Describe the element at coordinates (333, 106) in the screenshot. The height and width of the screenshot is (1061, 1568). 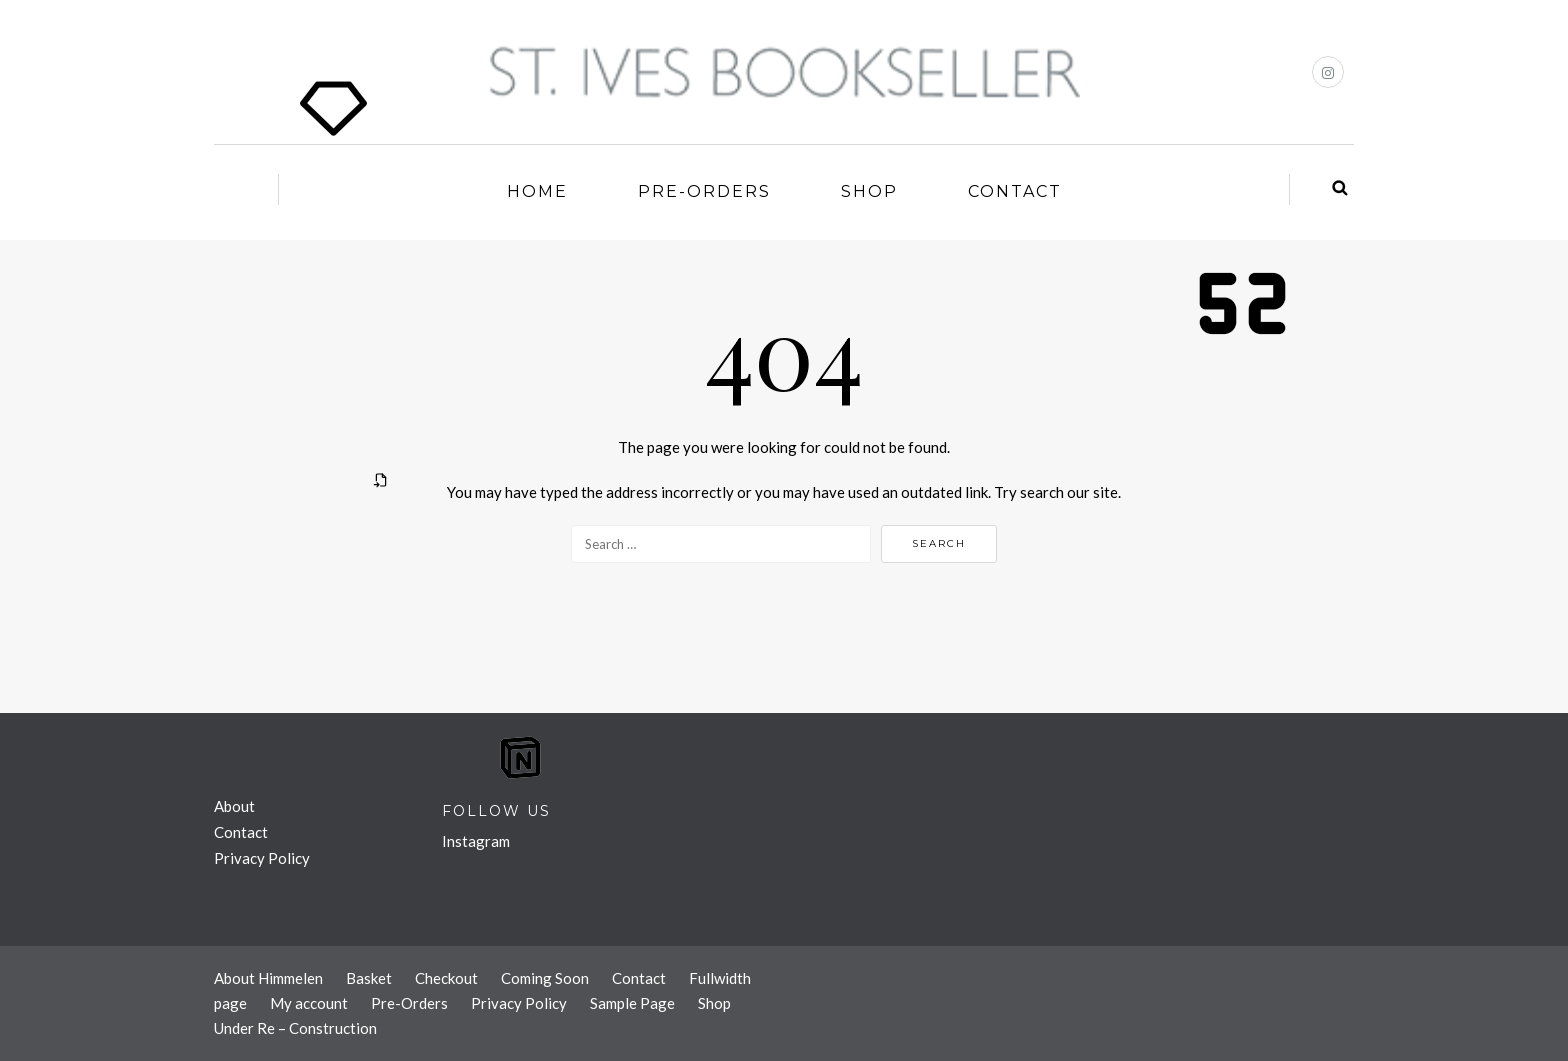
I see `indicates Ruby programming language` at that location.